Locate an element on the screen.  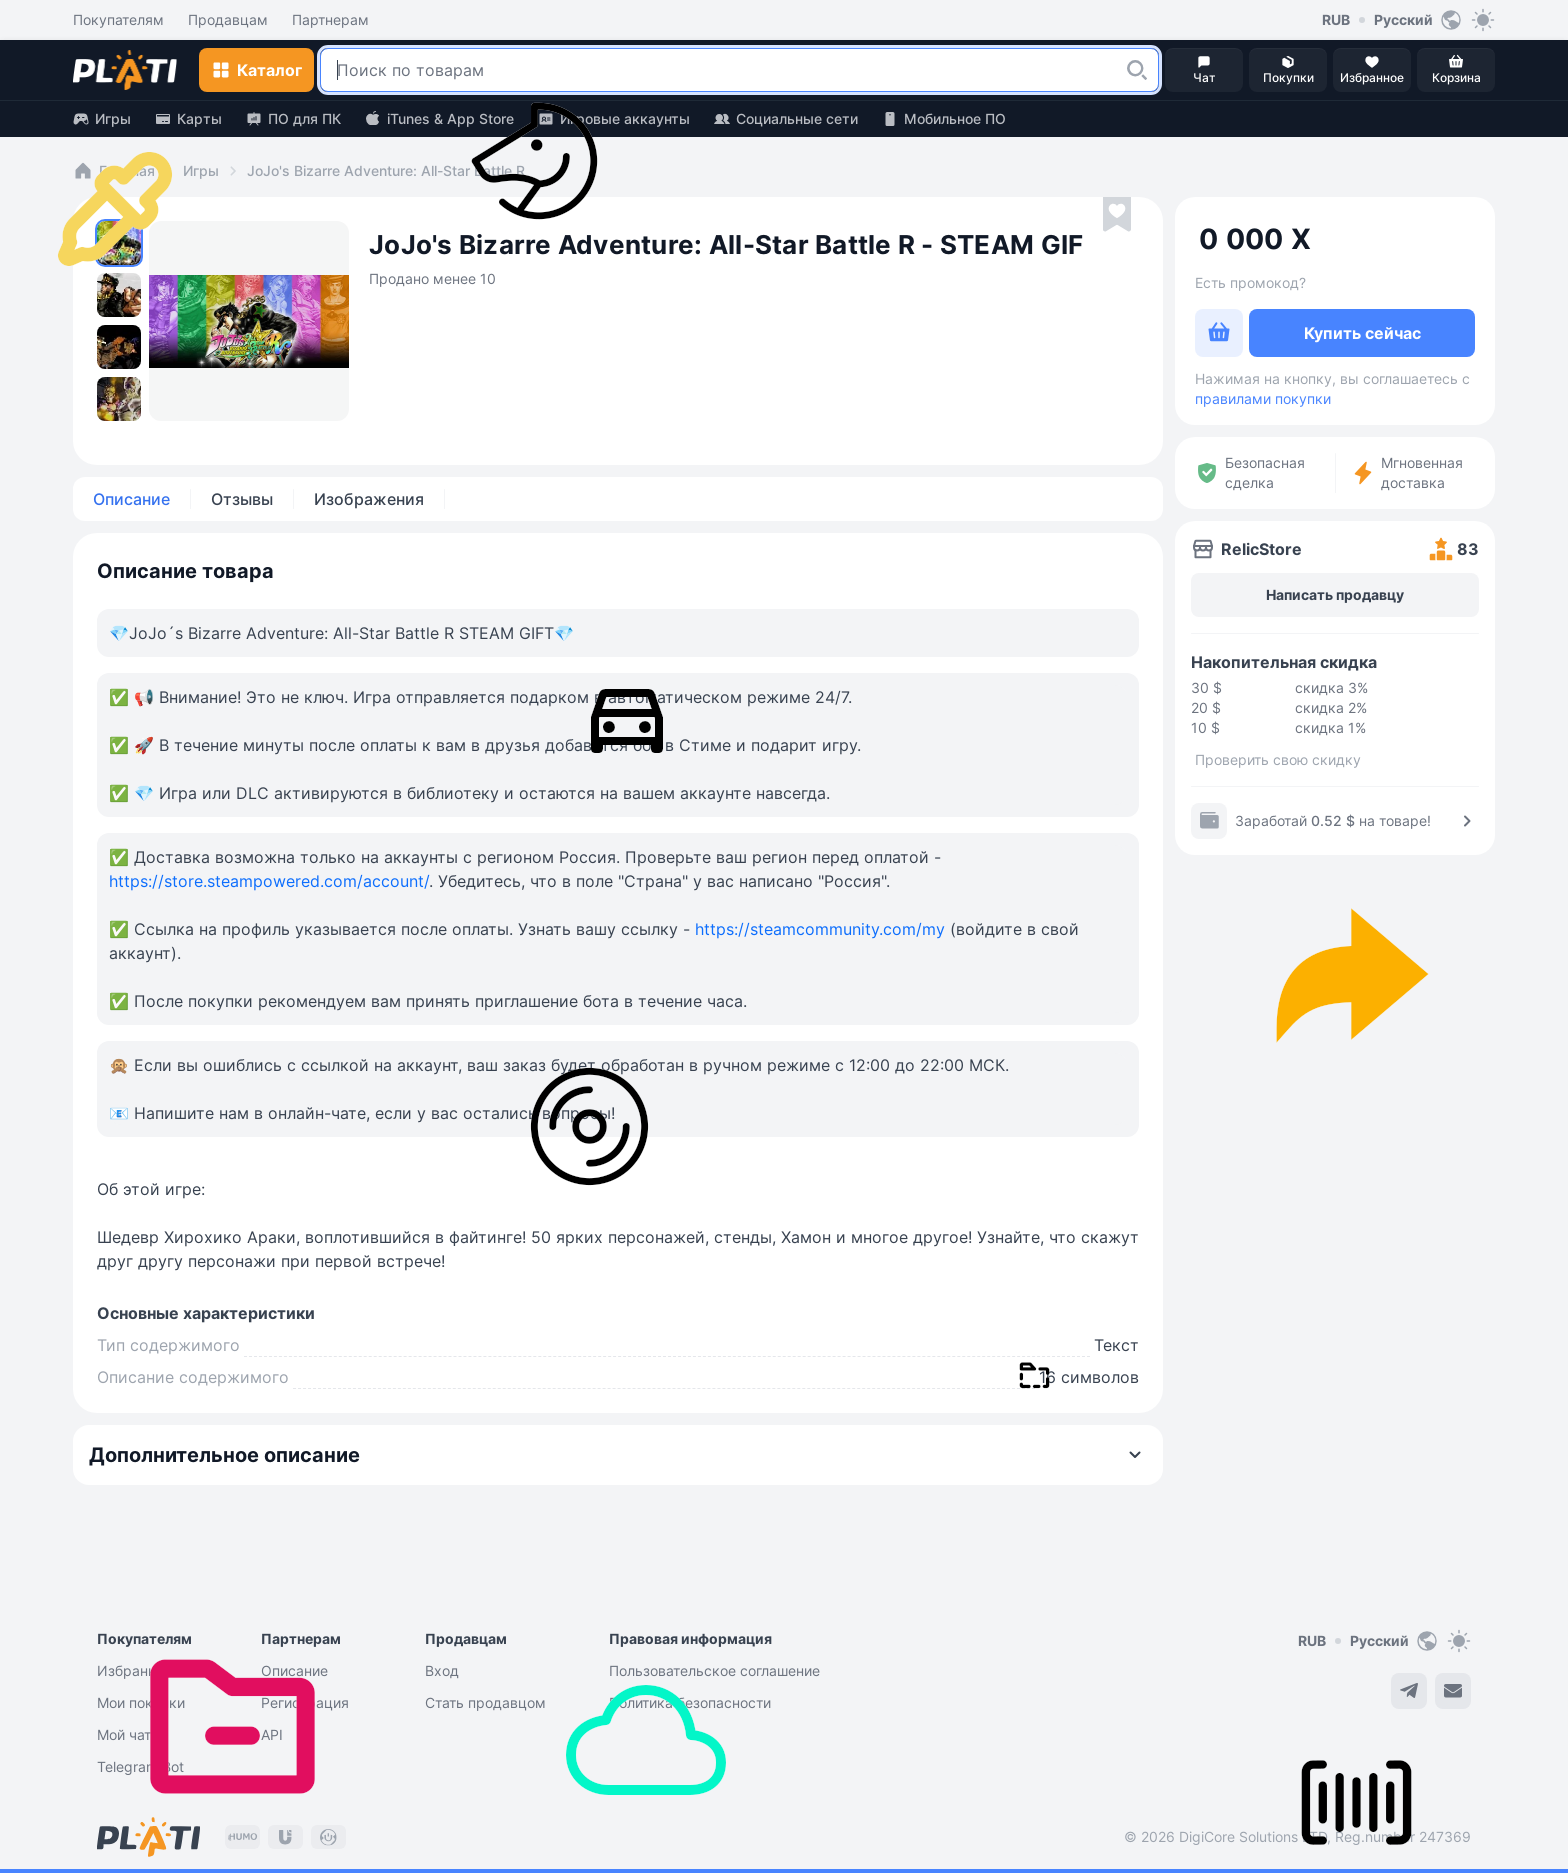
remove a folder is located at coordinates (232, 1723).